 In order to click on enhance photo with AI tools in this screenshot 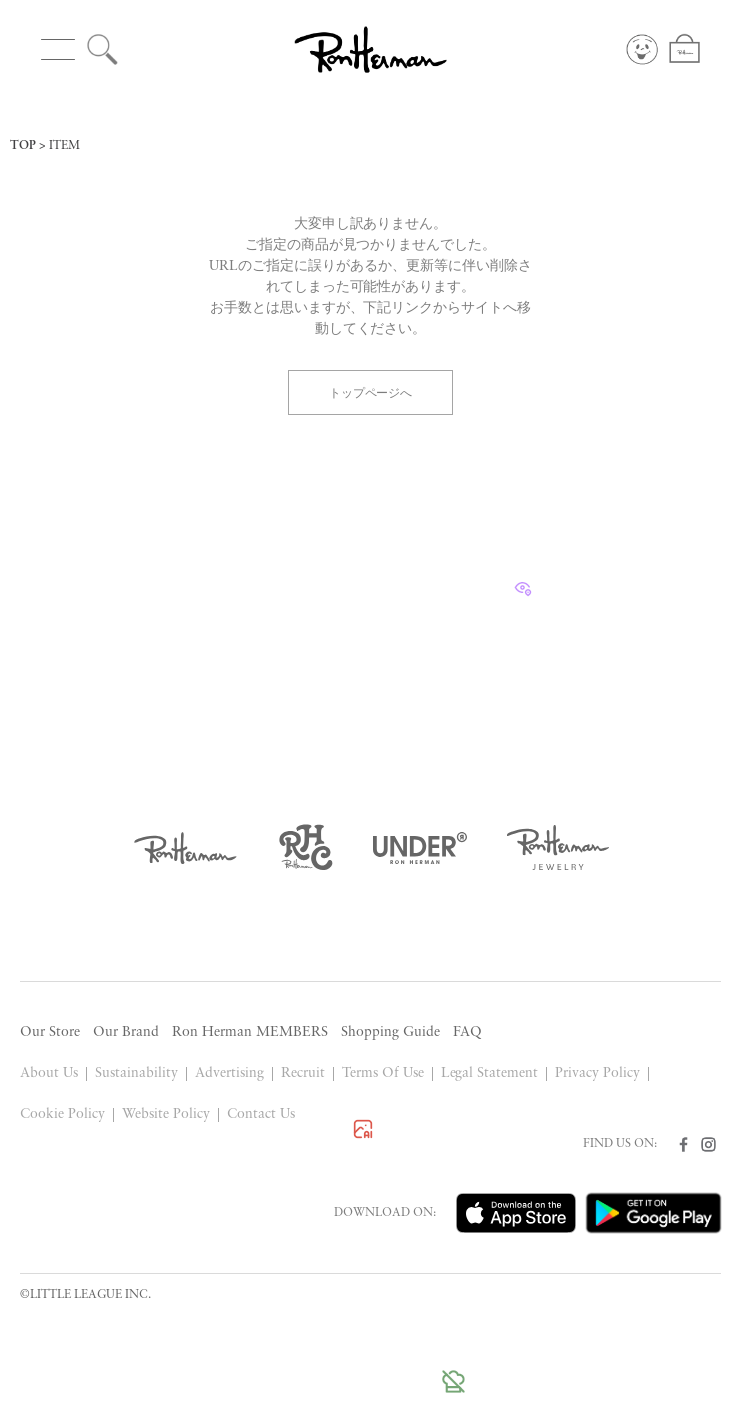, I will do `click(363, 1129)`.